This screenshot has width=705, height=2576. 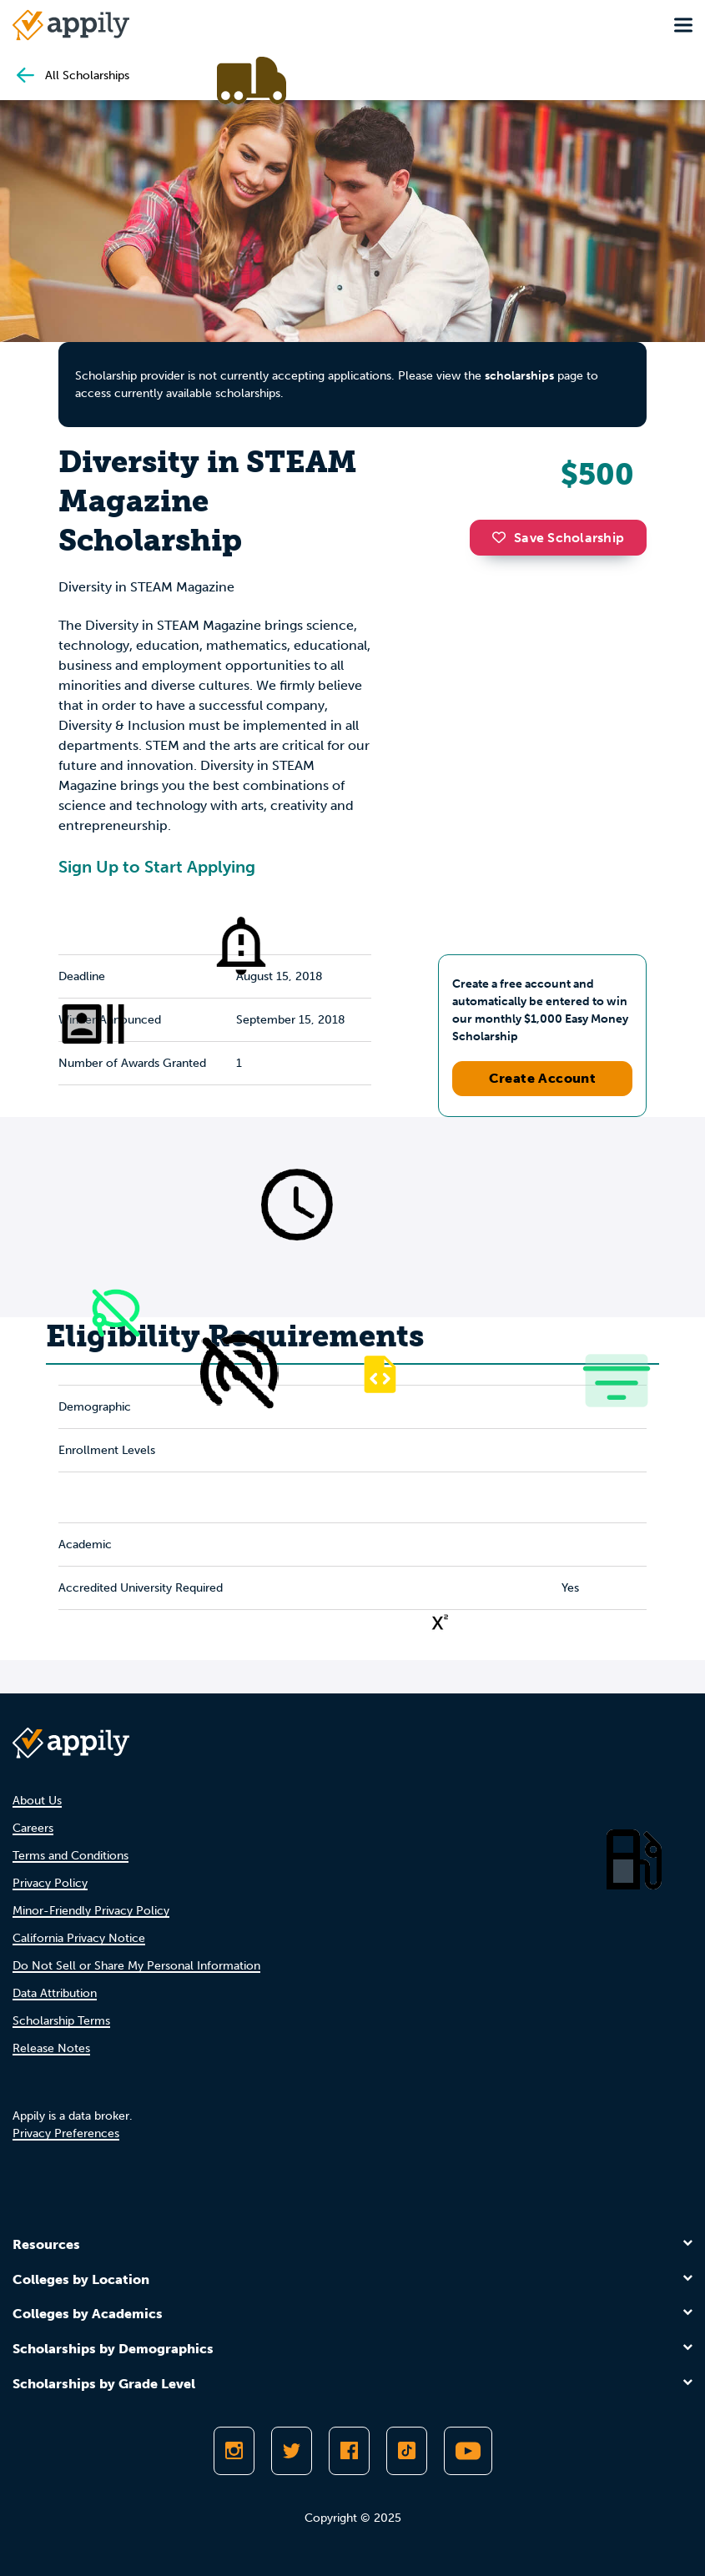 What do you see at coordinates (239, 1373) in the screenshot?
I see `portable hotspot is disabled` at bounding box center [239, 1373].